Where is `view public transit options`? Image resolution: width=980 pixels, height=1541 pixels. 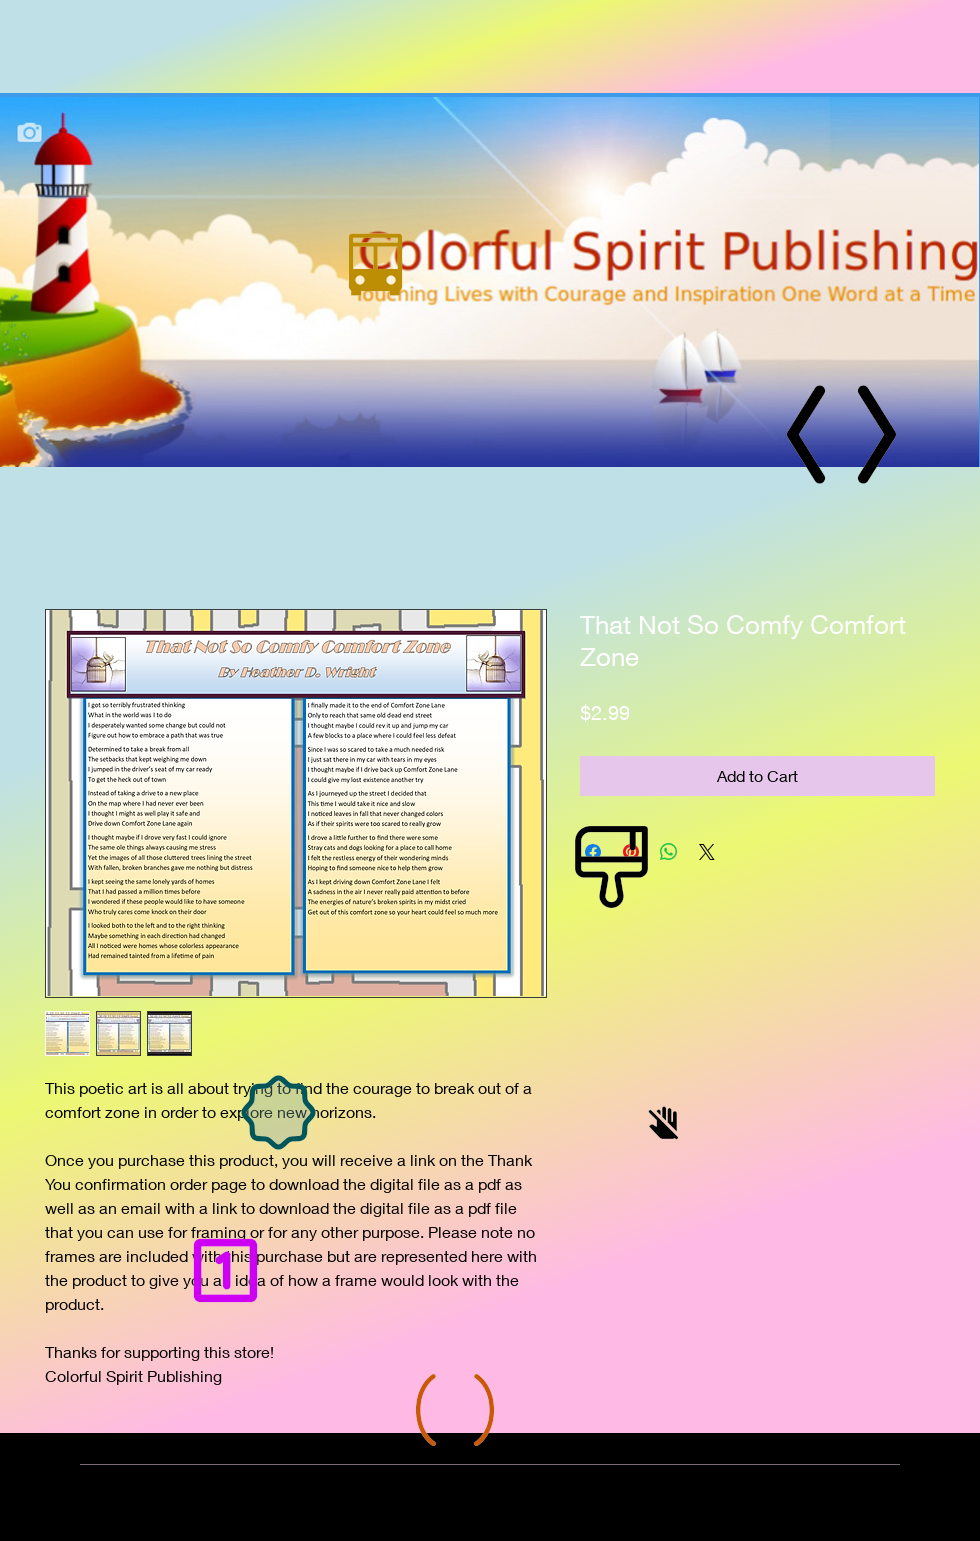 view public transit options is located at coordinates (375, 264).